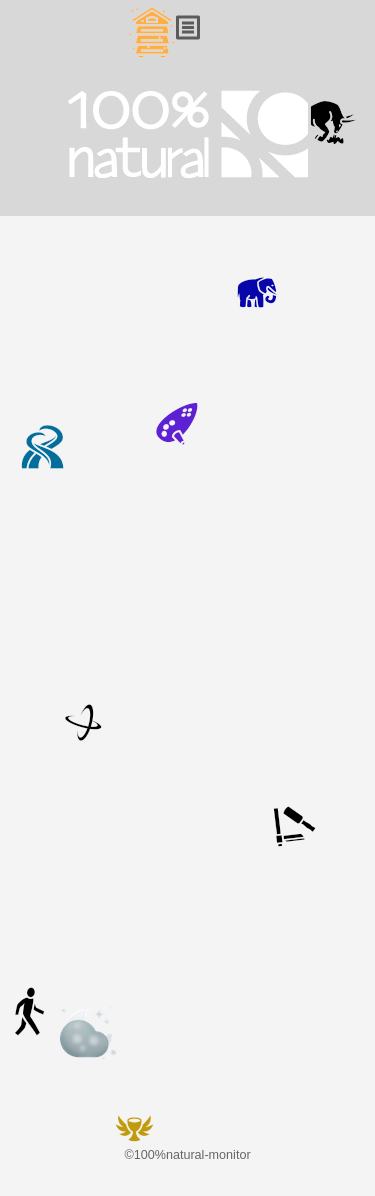 Image resolution: width=375 pixels, height=1196 pixels. I want to click on elephant icon for wildlife or zoo-themed game, so click(257, 292).